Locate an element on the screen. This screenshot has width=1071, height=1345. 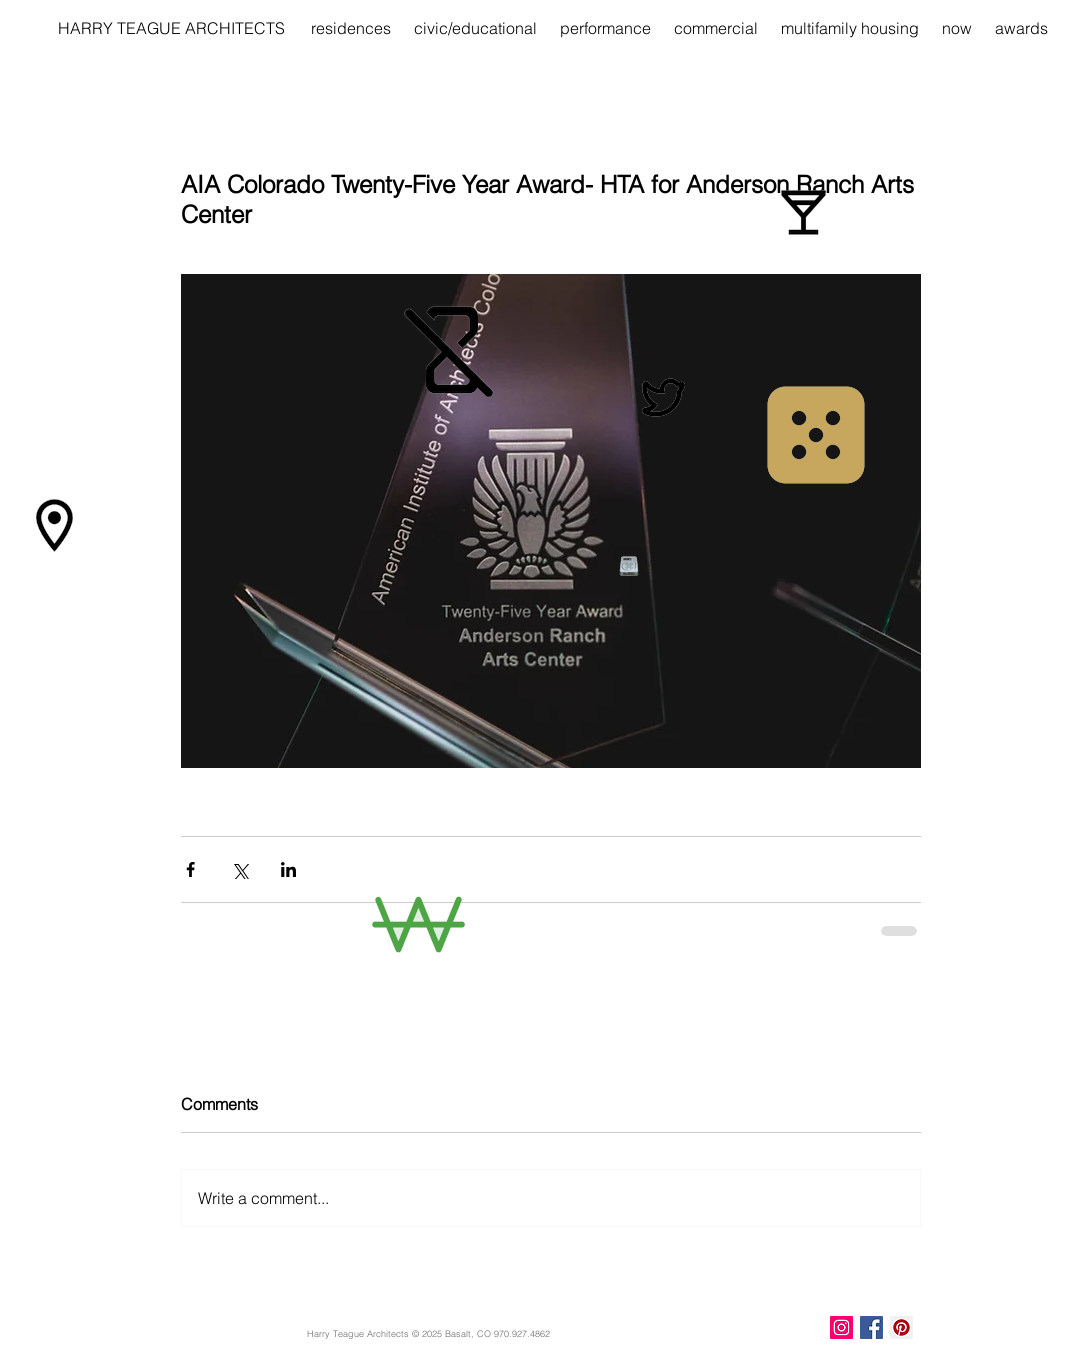
indicates south korean won currency is located at coordinates (418, 921).